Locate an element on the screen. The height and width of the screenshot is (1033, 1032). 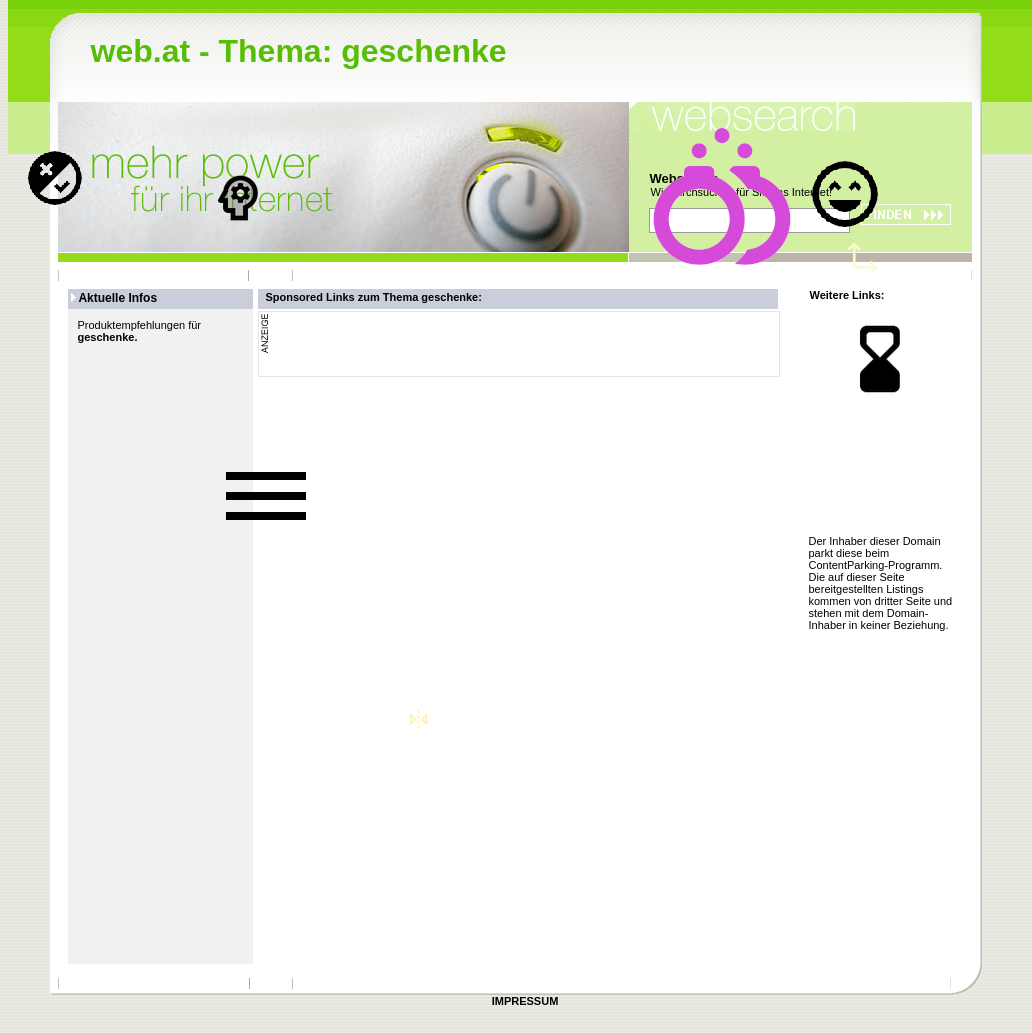
indicates time remaining or countdown in progress is located at coordinates (880, 359).